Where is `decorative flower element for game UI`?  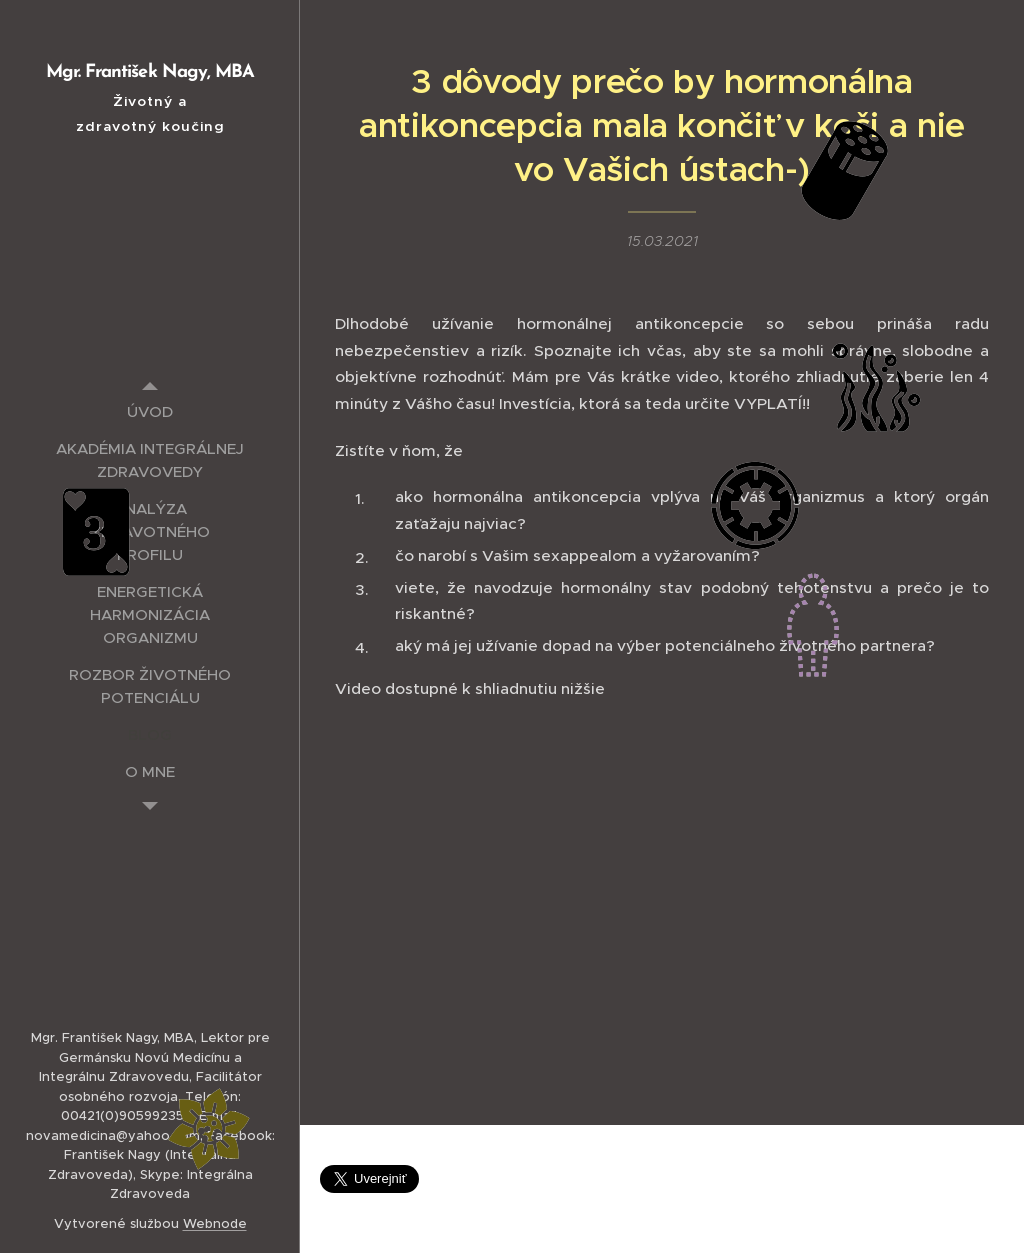
decorative flower element for game UI is located at coordinates (209, 1129).